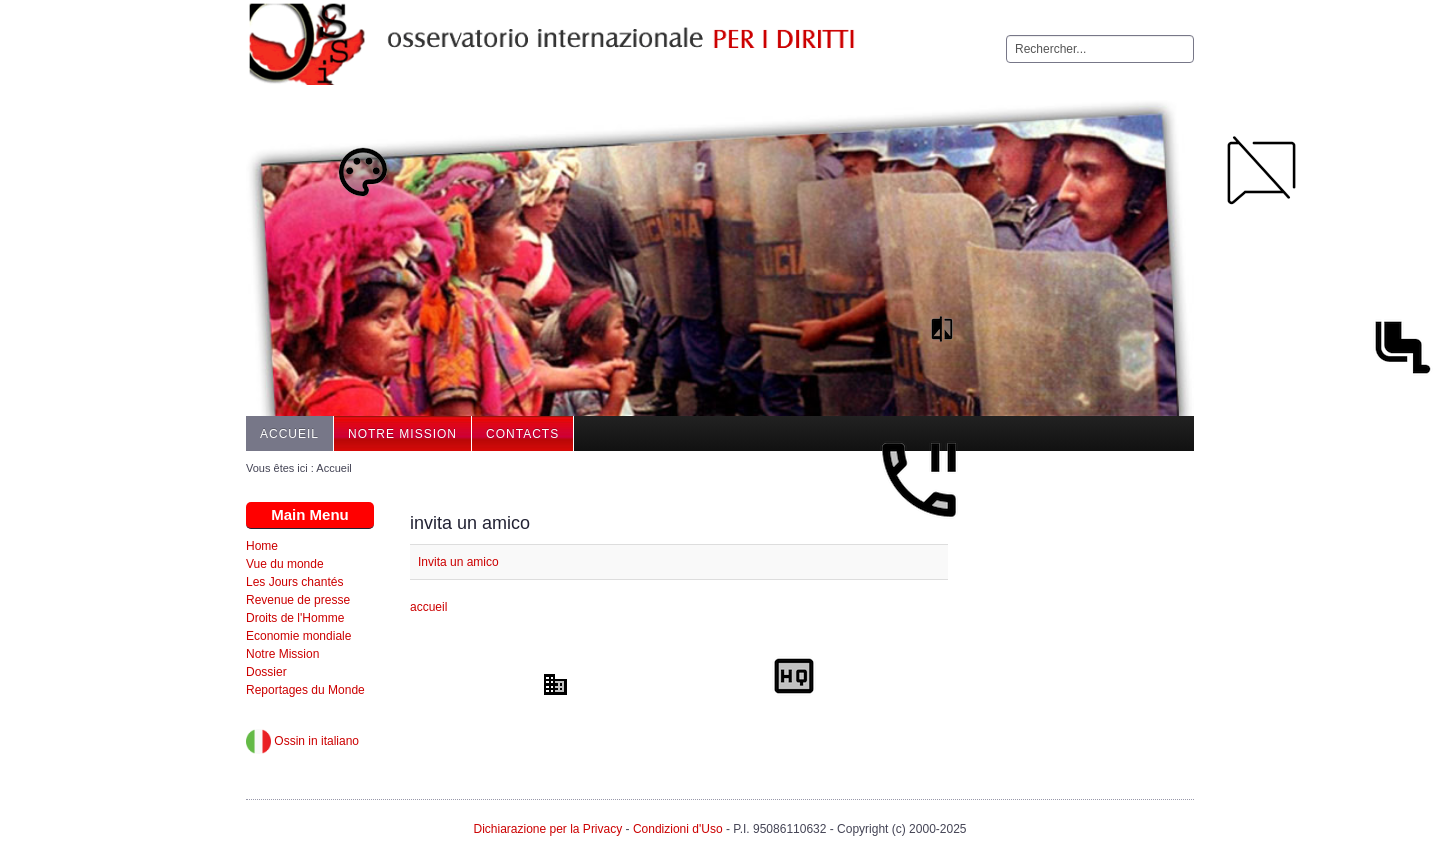 This screenshot has width=1440, height=858. I want to click on access color or theme customization options, so click(363, 172).